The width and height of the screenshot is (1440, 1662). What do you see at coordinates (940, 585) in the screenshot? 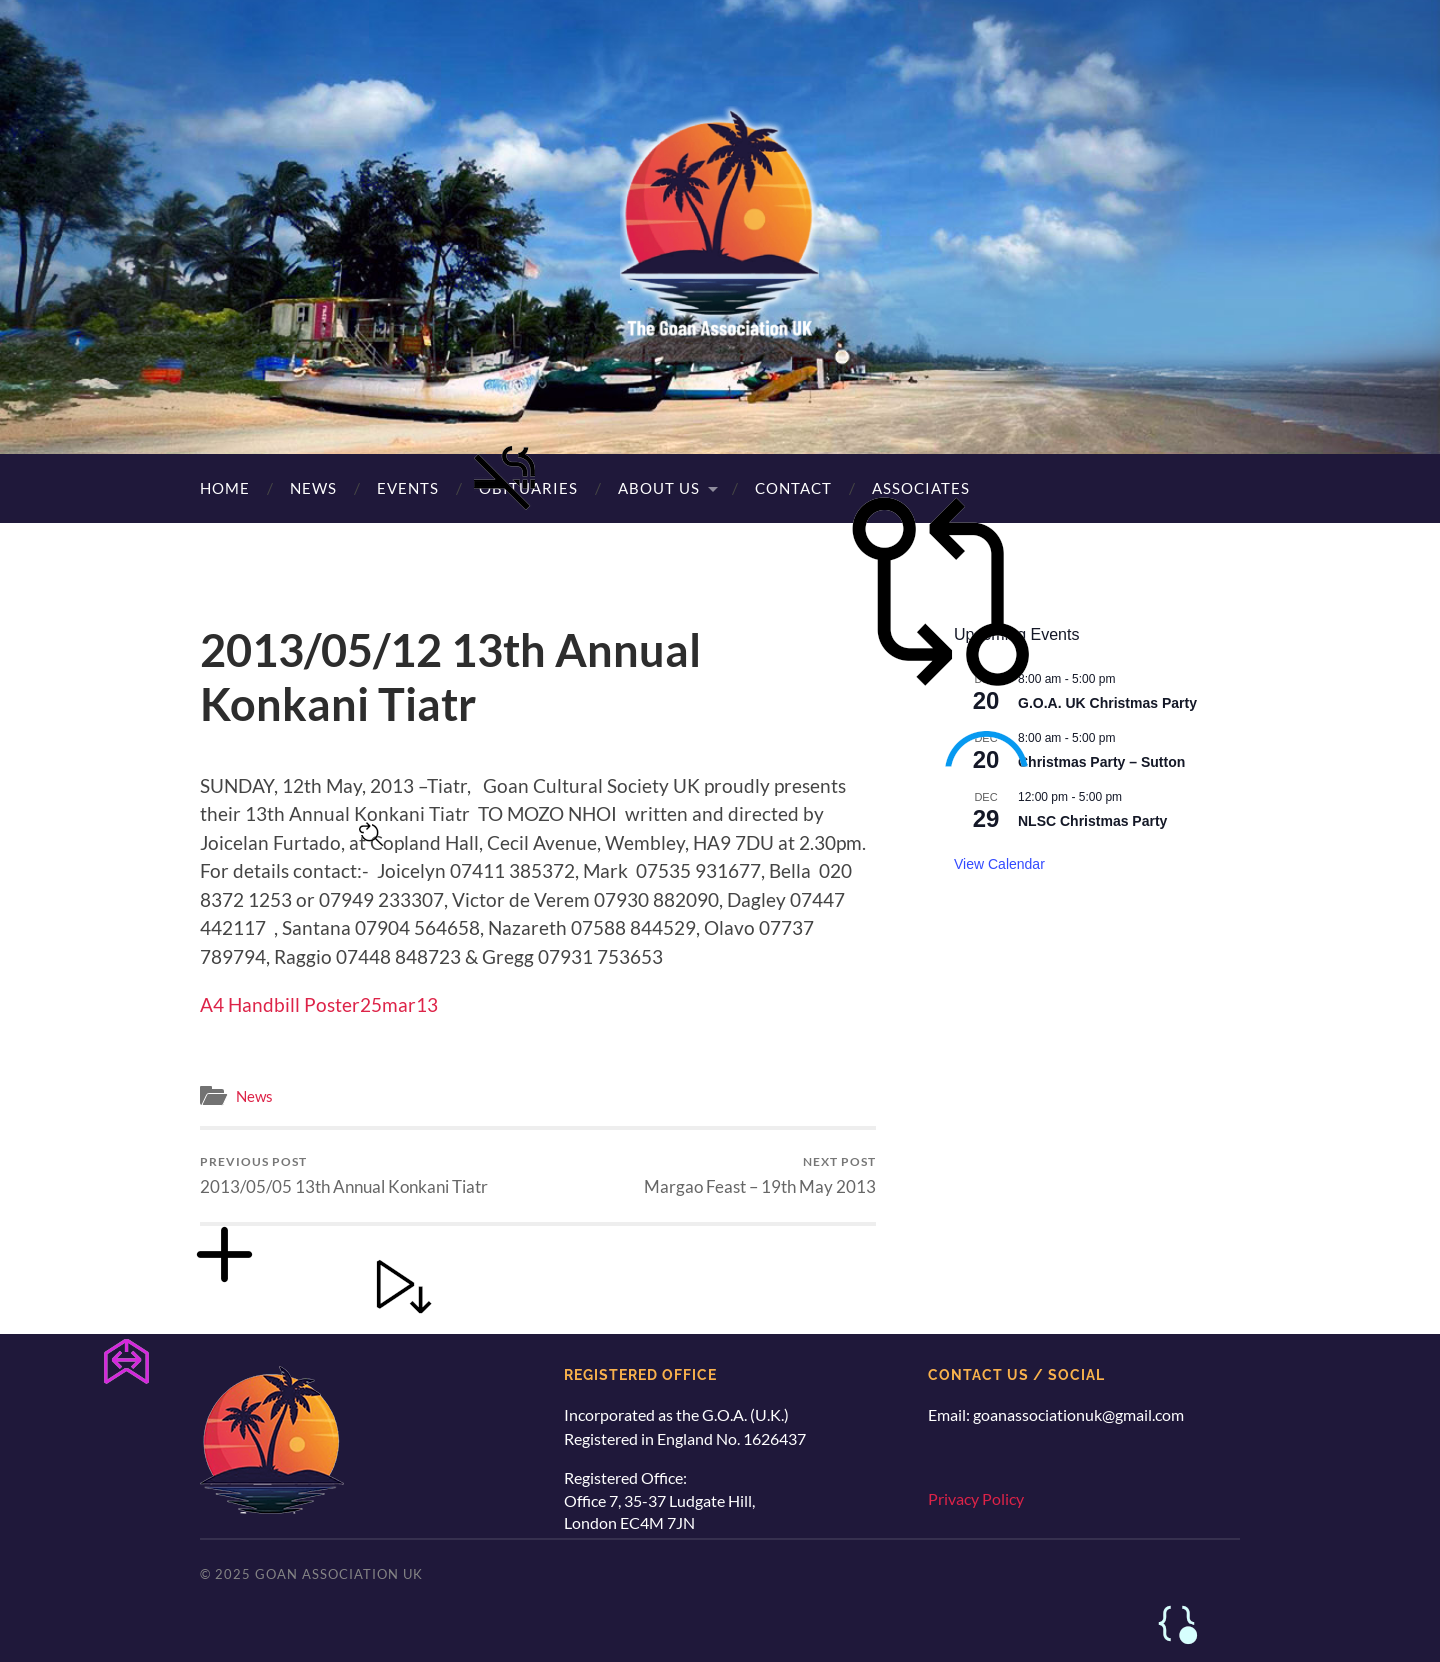
I see `compare branches or commits in version control` at bounding box center [940, 585].